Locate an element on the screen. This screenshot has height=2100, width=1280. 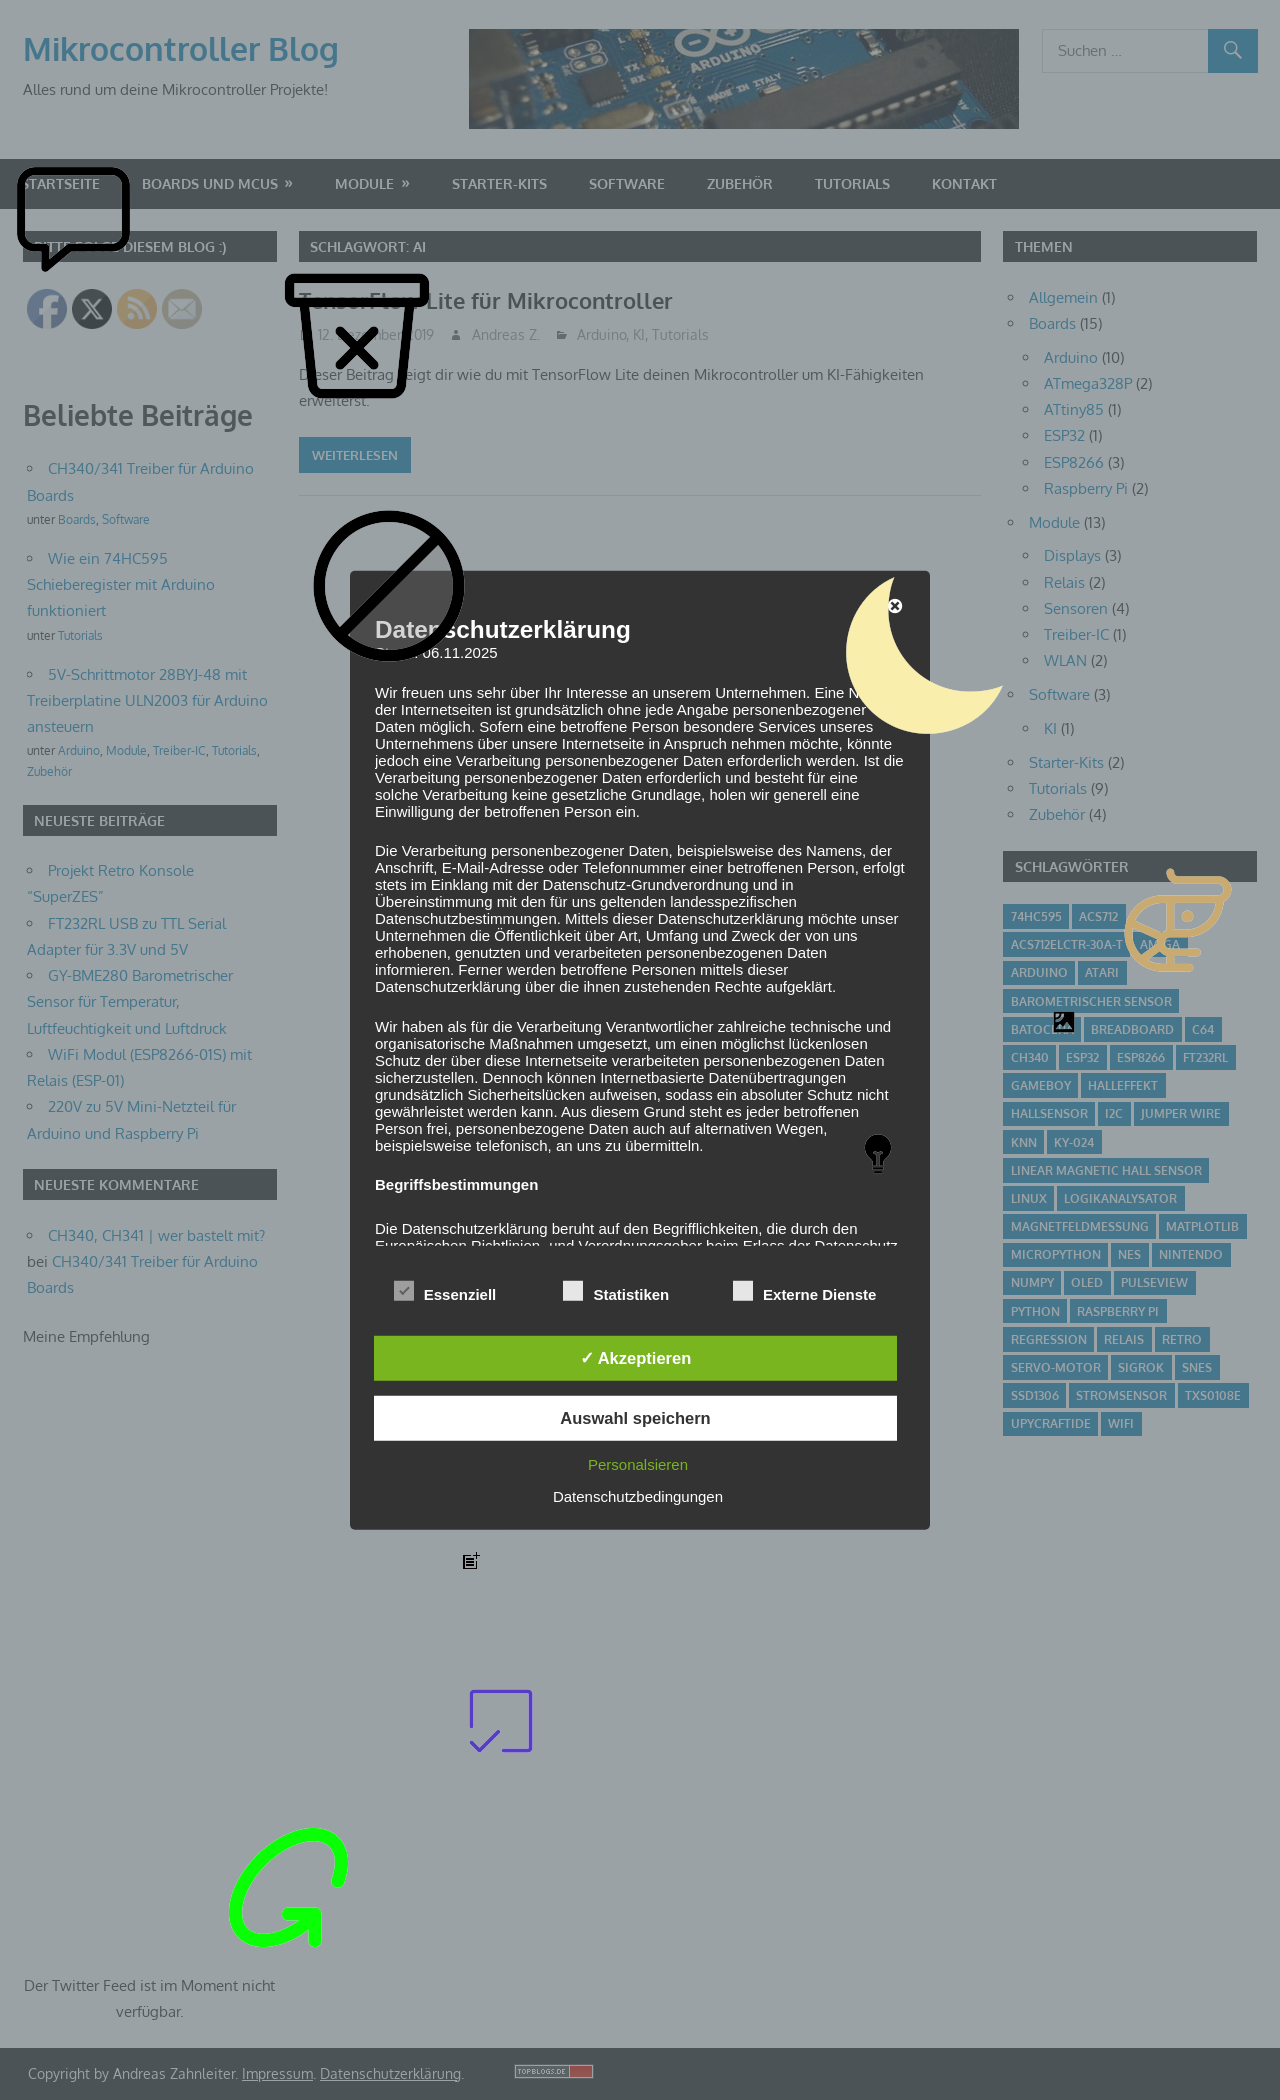
open chat or messaging is located at coordinates (73, 219).